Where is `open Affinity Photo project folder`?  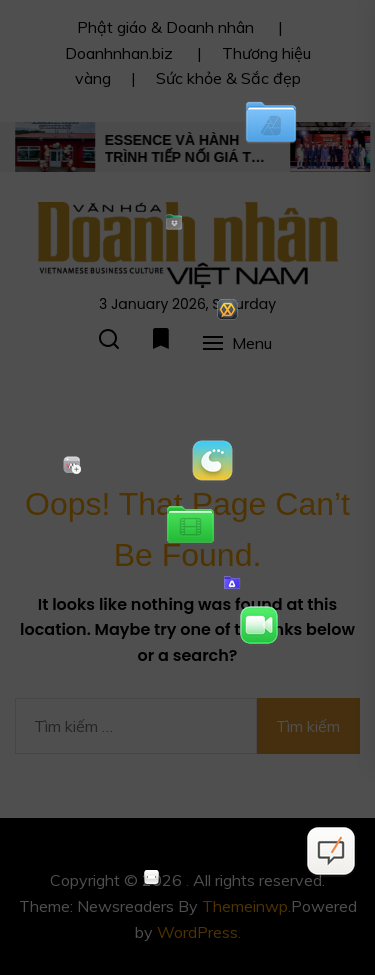
open Affinity Photo project folder is located at coordinates (271, 122).